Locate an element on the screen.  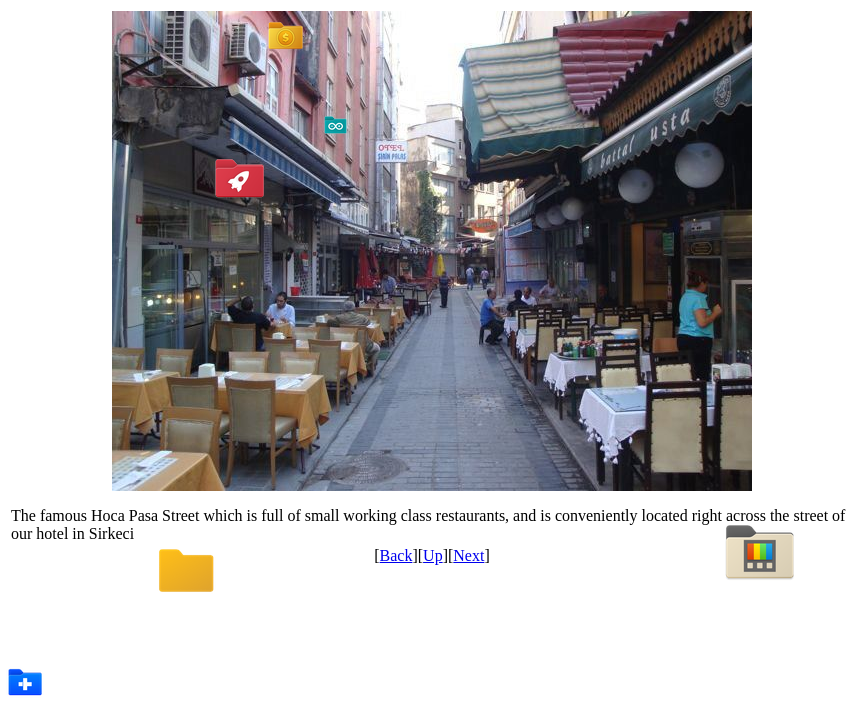
open liveback folder is located at coordinates (186, 572).